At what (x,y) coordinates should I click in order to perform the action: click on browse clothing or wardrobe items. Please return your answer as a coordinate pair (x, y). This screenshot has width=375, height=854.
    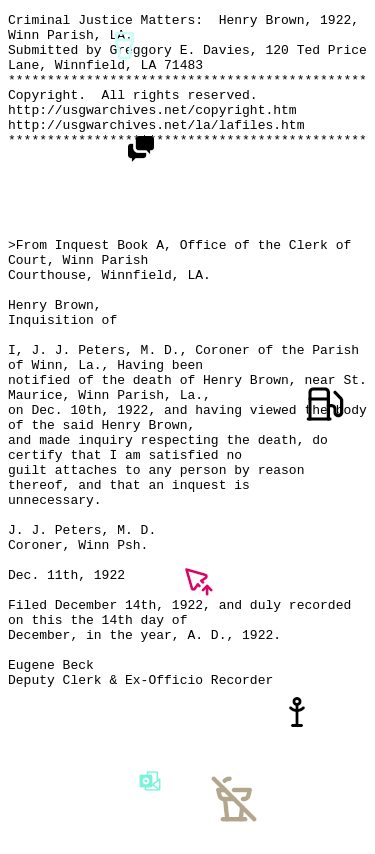
    Looking at the image, I should click on (297, 712).